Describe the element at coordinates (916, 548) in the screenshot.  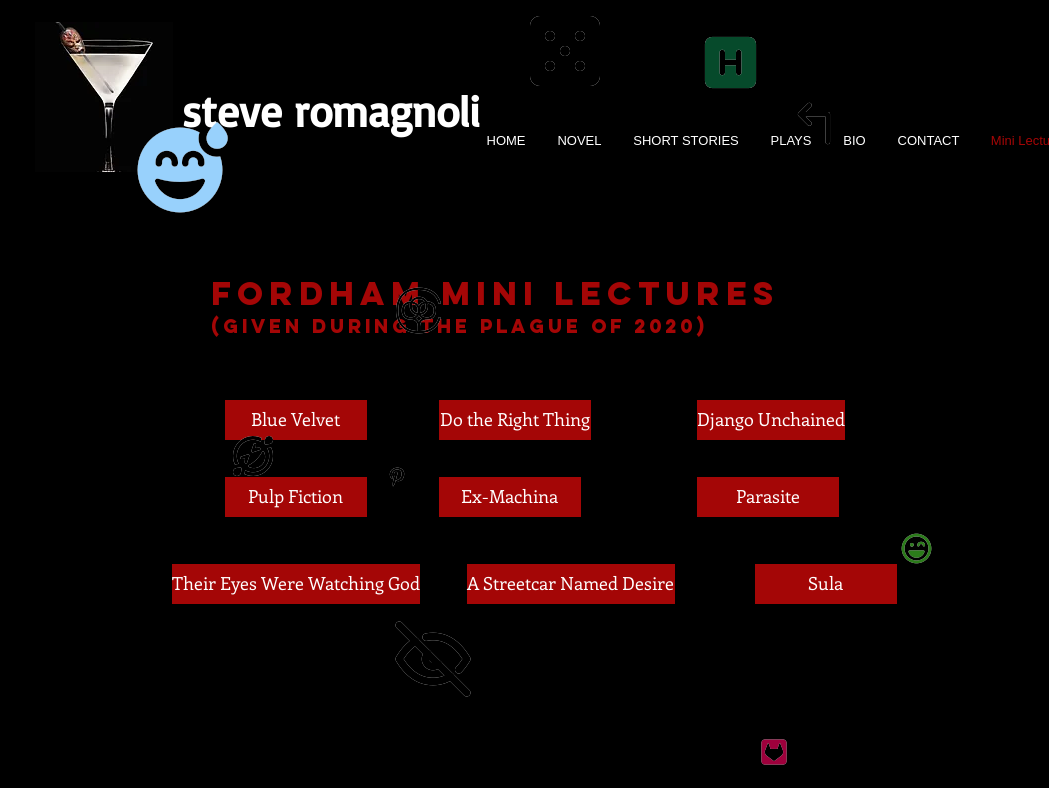
I see `add a playful reaction to a message` at that location.